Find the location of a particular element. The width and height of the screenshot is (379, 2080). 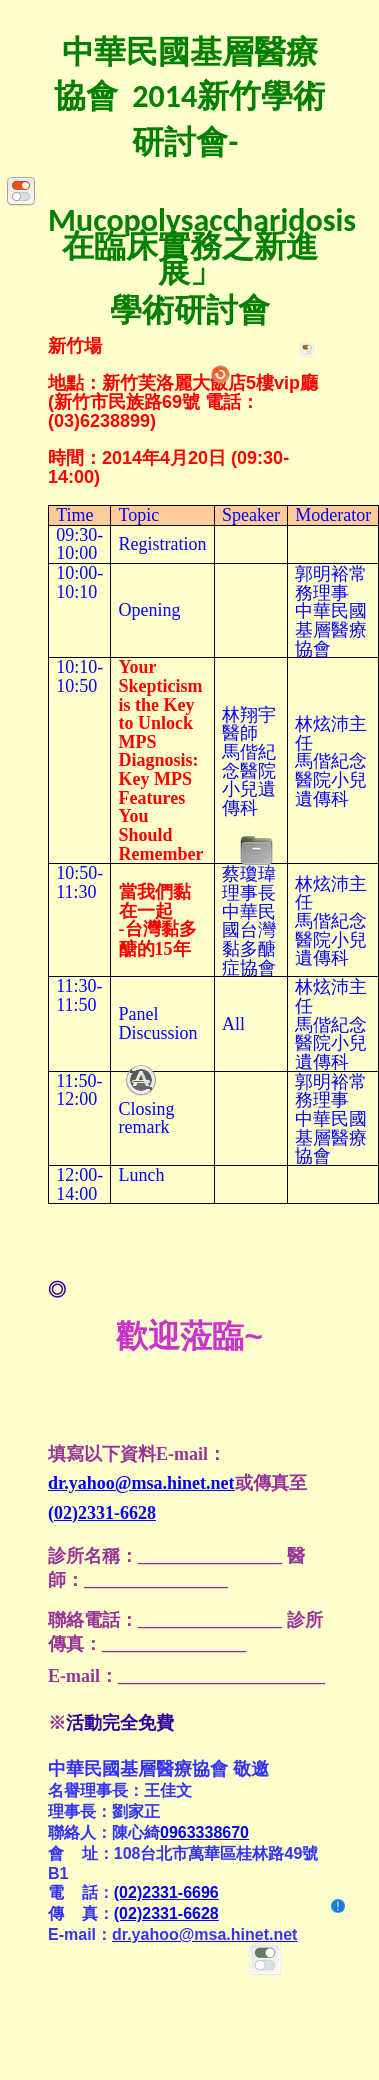

open gnome tweaks to customize desktop settings is located at coordinates (307, 350).